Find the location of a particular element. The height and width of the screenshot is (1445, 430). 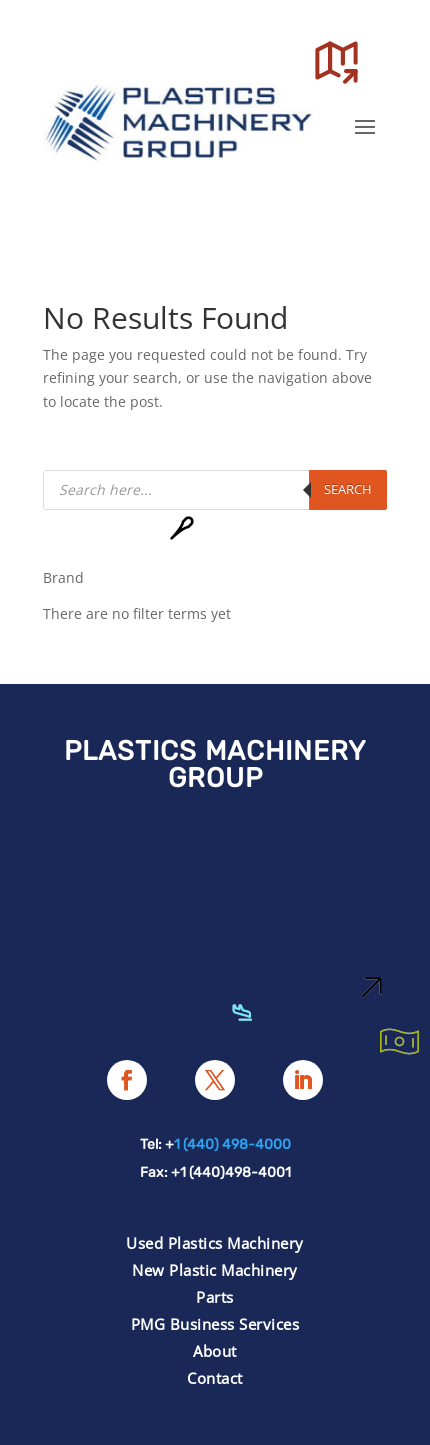

access sewing or crafting tools is located at coordinates (182, 528).